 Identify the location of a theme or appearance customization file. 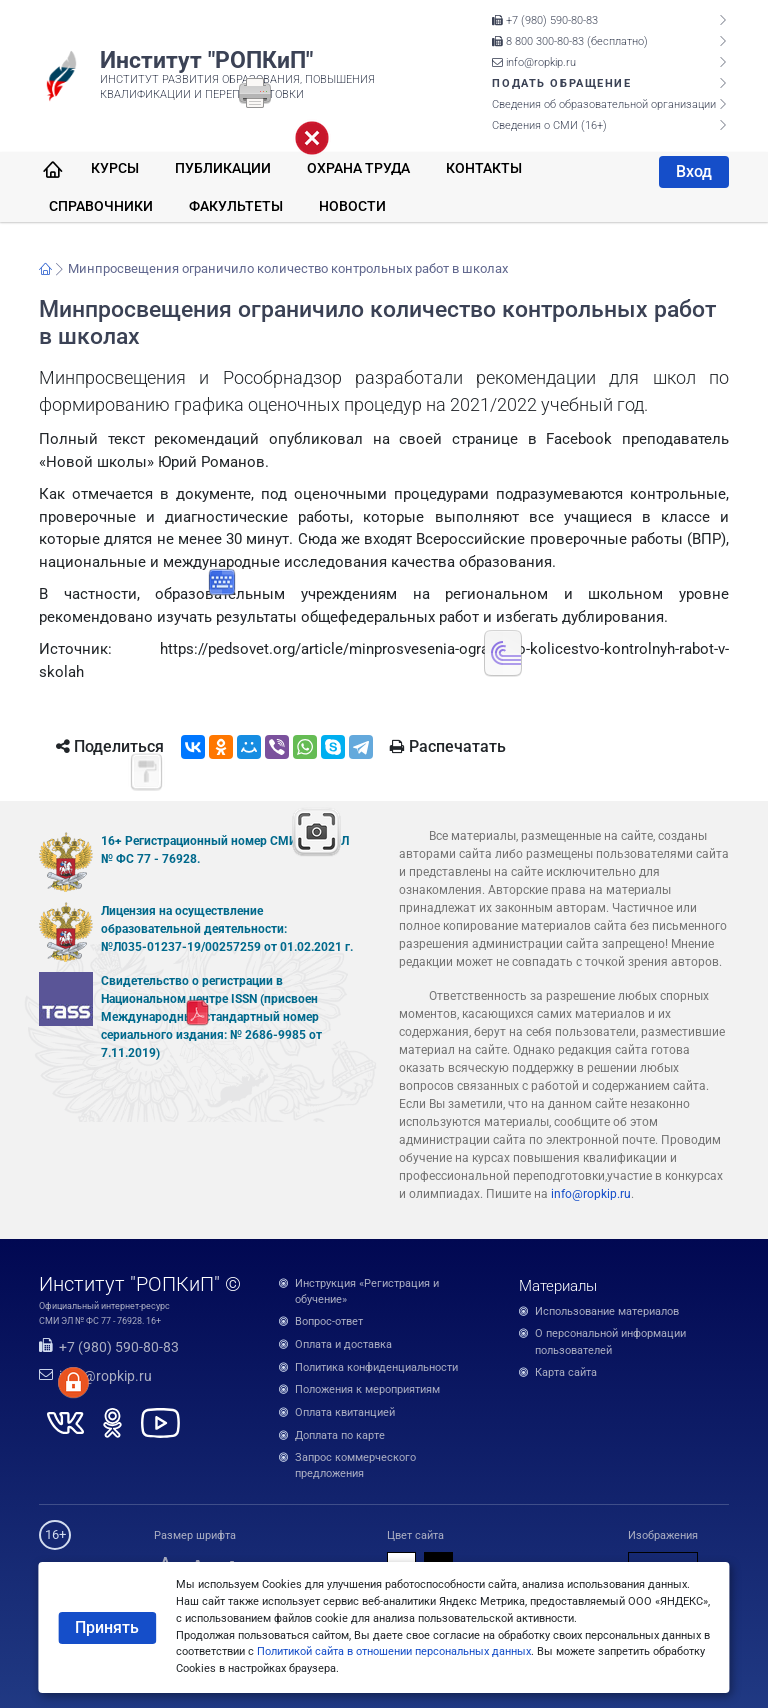
(146, 771).